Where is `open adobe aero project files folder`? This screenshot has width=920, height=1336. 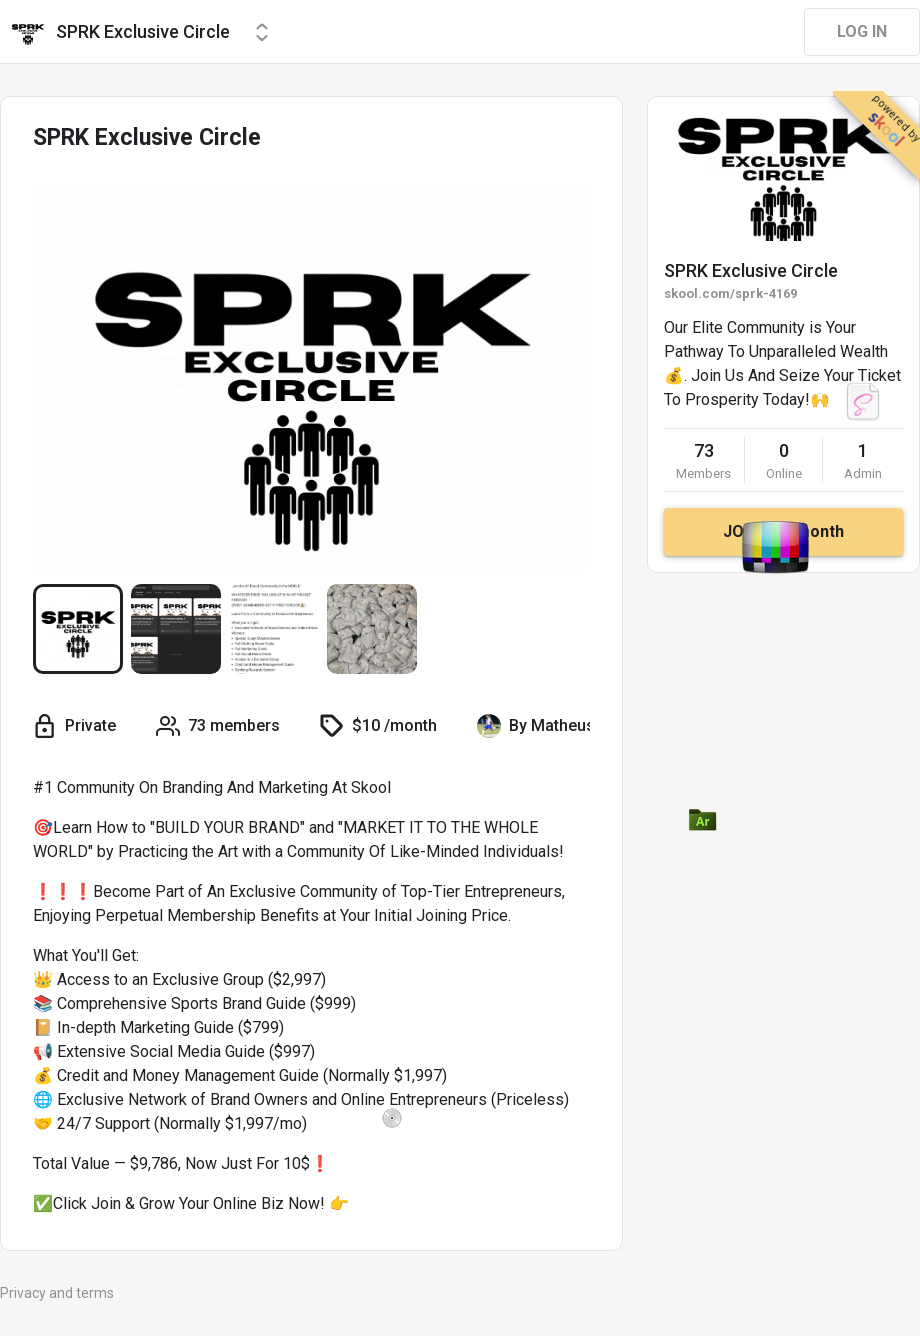
open adobe aero project files folder is located at coordinates (702, 820).